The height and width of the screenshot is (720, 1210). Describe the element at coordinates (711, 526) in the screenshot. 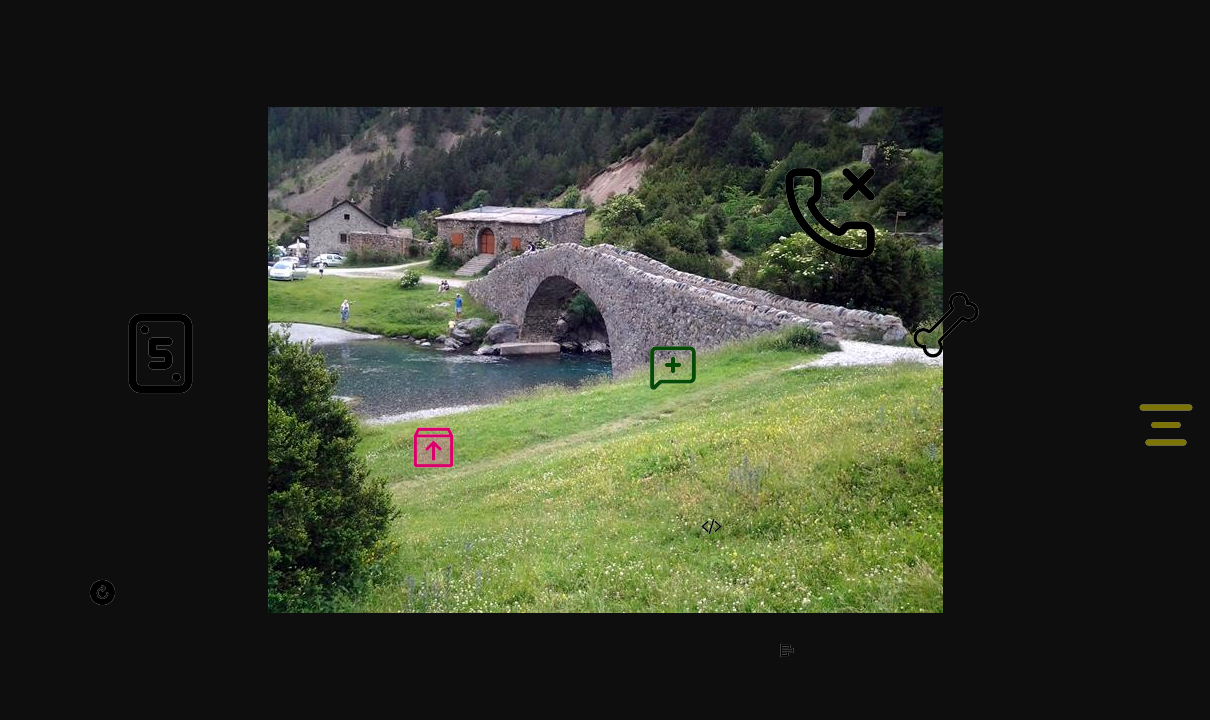

I see `view or edit source code` at that location.